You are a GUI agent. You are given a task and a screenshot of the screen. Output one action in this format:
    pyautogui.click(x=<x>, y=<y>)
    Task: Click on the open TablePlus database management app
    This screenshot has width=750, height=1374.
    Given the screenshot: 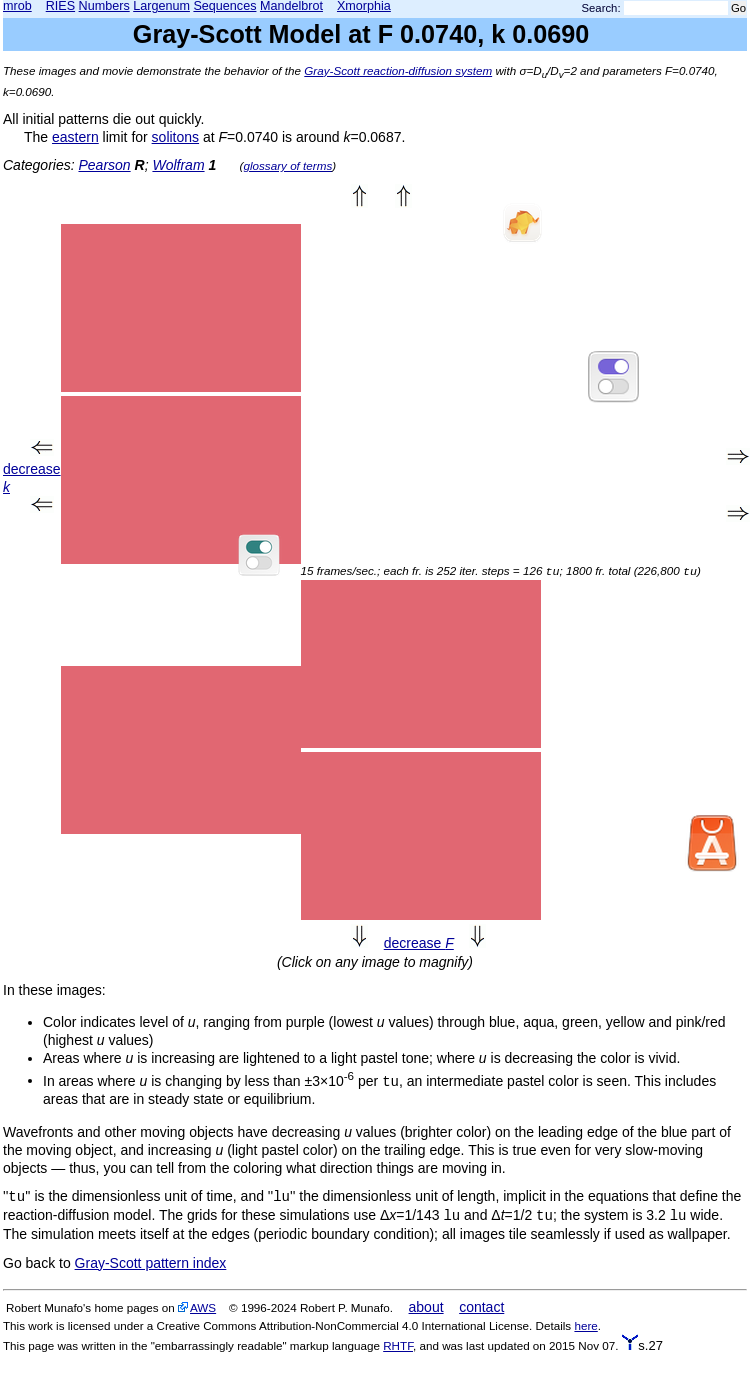 What is the action you would take?
    pyautogui.click(x=522, y=222)
    